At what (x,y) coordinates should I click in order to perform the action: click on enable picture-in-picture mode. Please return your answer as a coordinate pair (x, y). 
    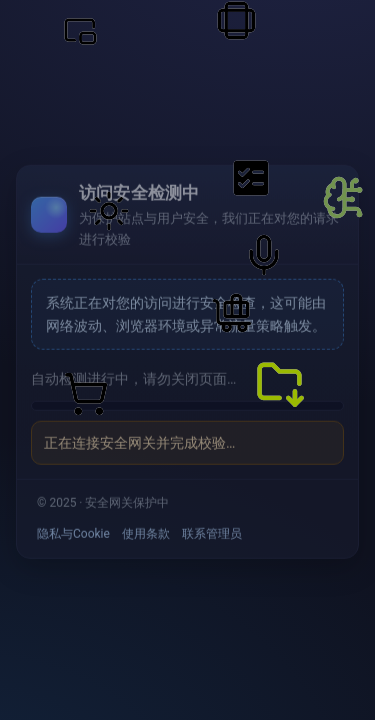
    Looking at the image, I should click on (80, 31).